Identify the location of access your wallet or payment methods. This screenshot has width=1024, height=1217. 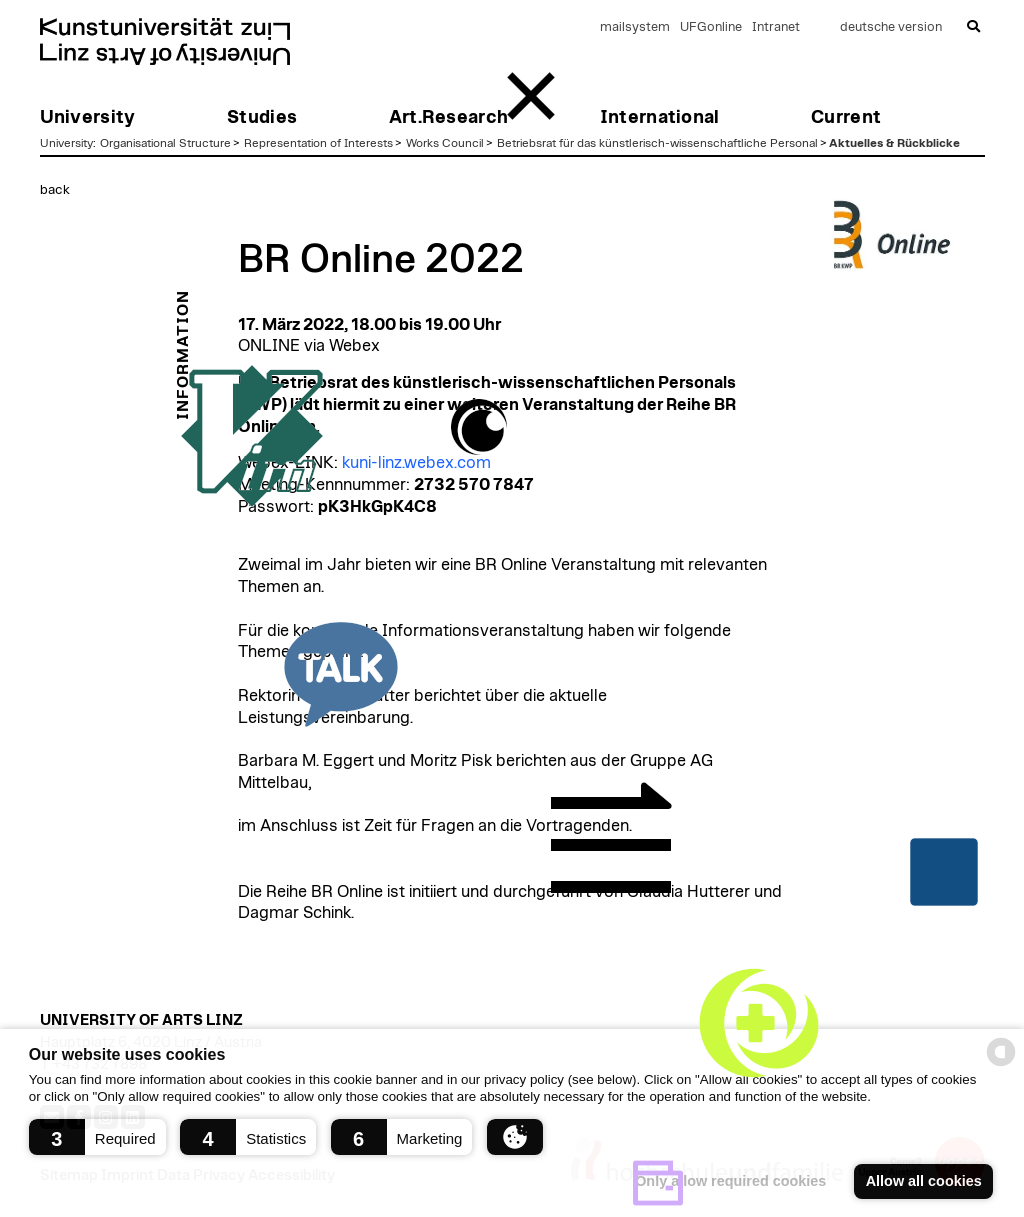
(658, 1183).